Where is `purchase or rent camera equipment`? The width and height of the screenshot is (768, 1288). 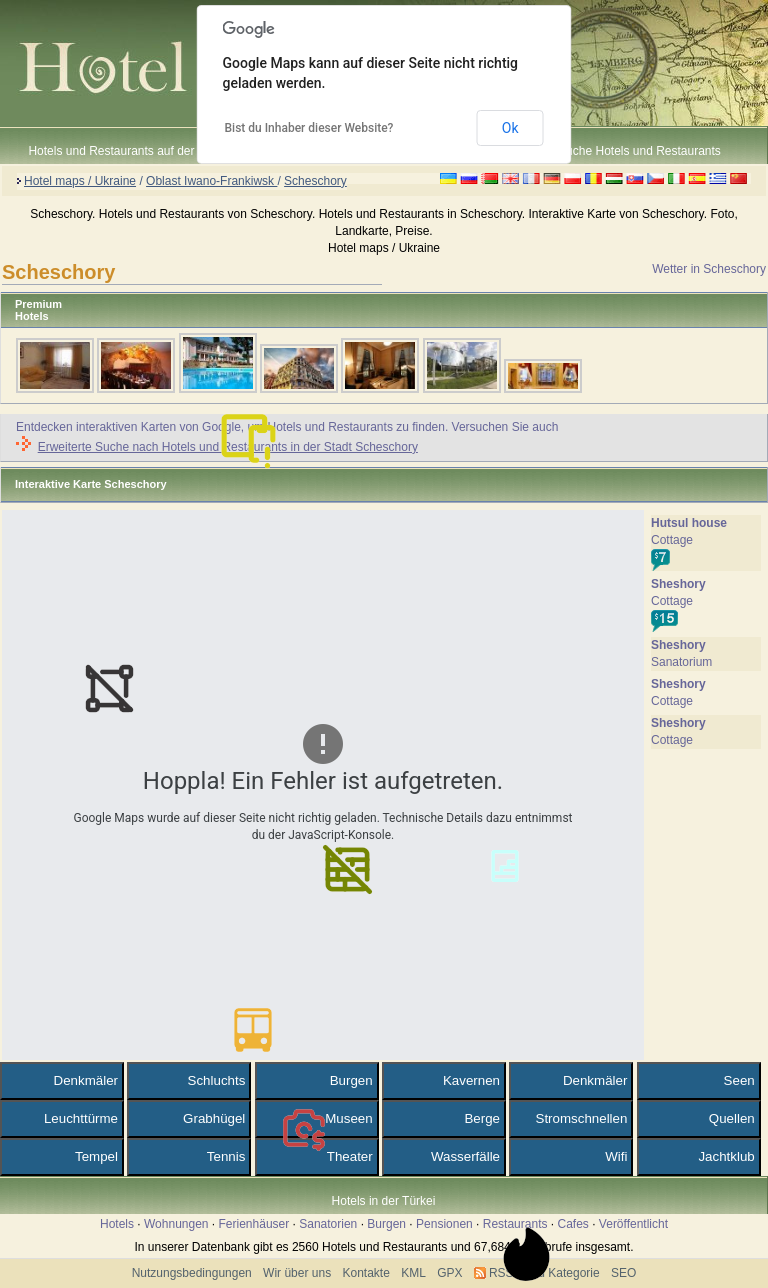
purchase or rent camera equipment is located at coordinates (304, 1128).